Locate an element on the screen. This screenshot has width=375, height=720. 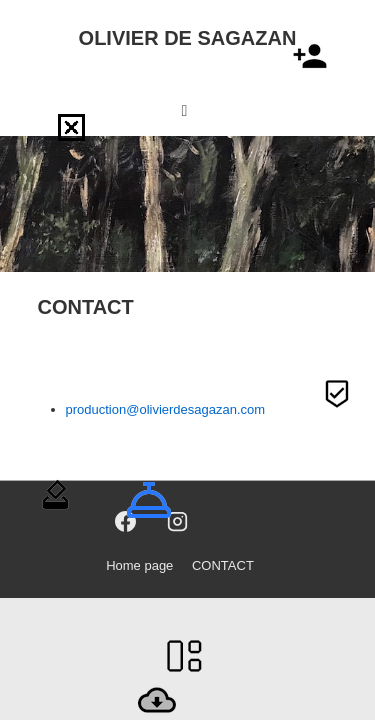
toggle editor layout view is located at coordinates (183, 656).